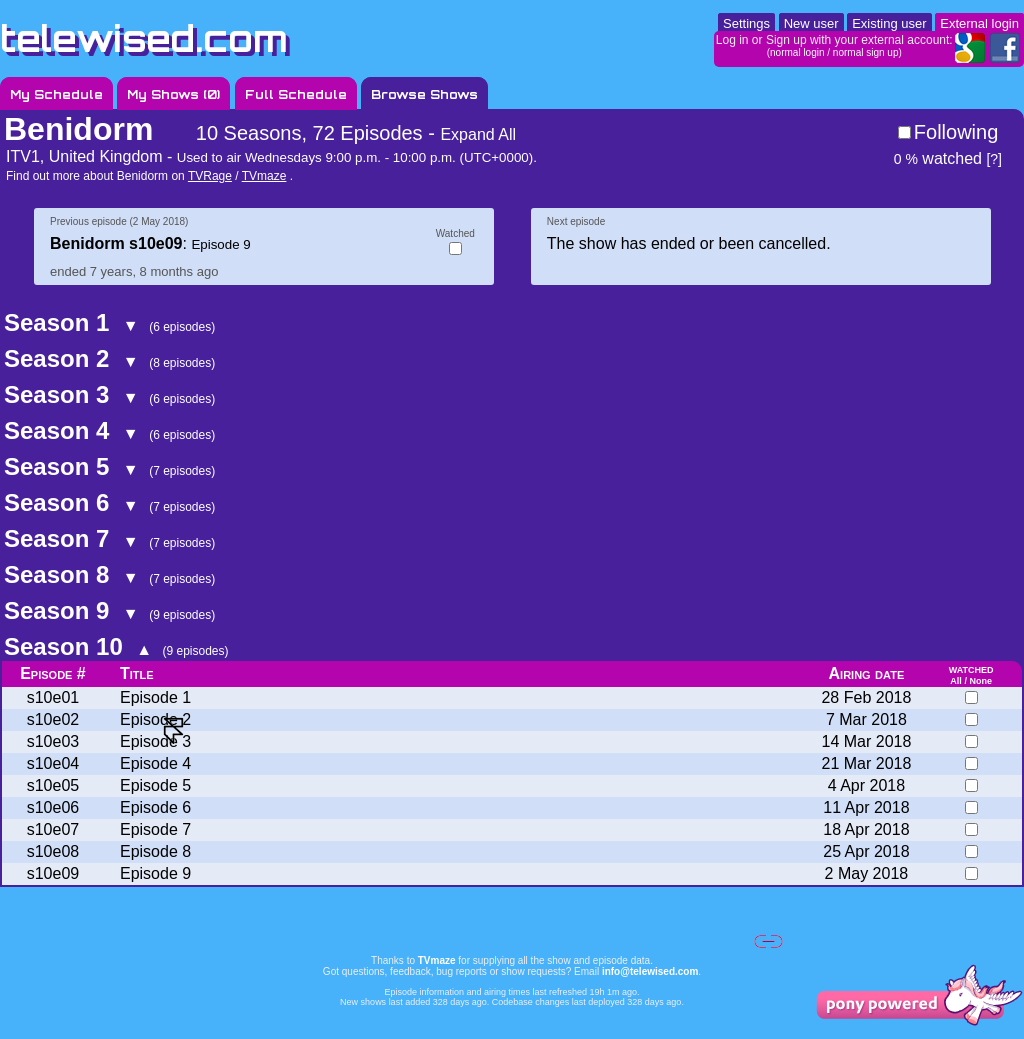 The height and width of the screenshot is (1039, 1024). Describe the element at coordinates (768, 941) in the screenshot. I see `copy or share a link` at that location.